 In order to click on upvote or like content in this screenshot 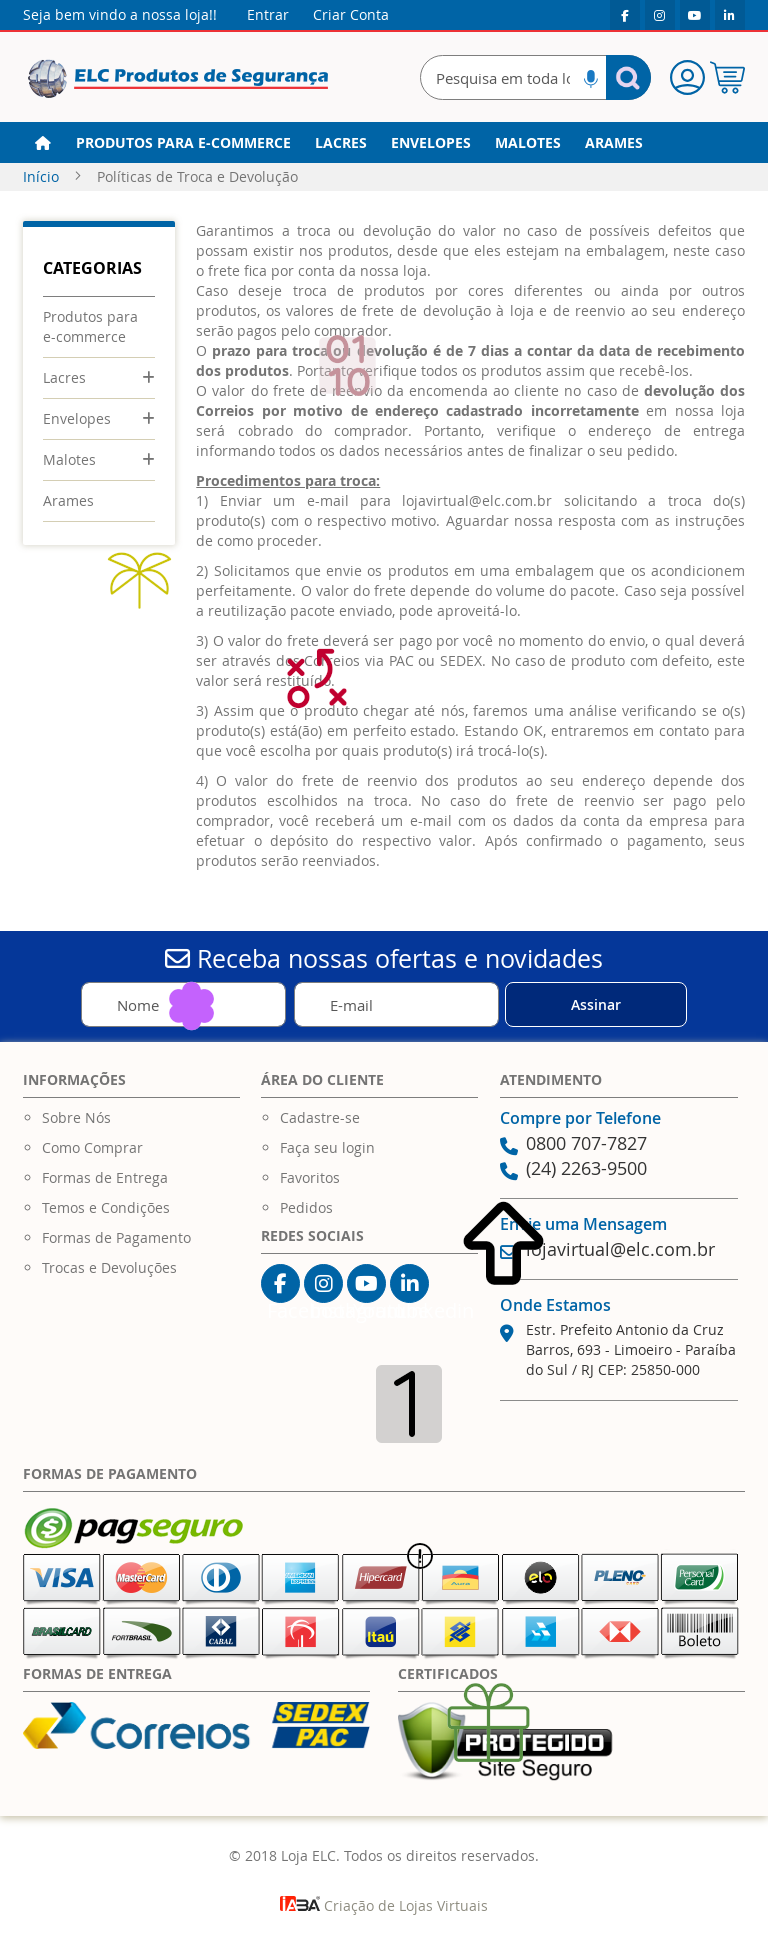, I will do `click(503, 1245)`.